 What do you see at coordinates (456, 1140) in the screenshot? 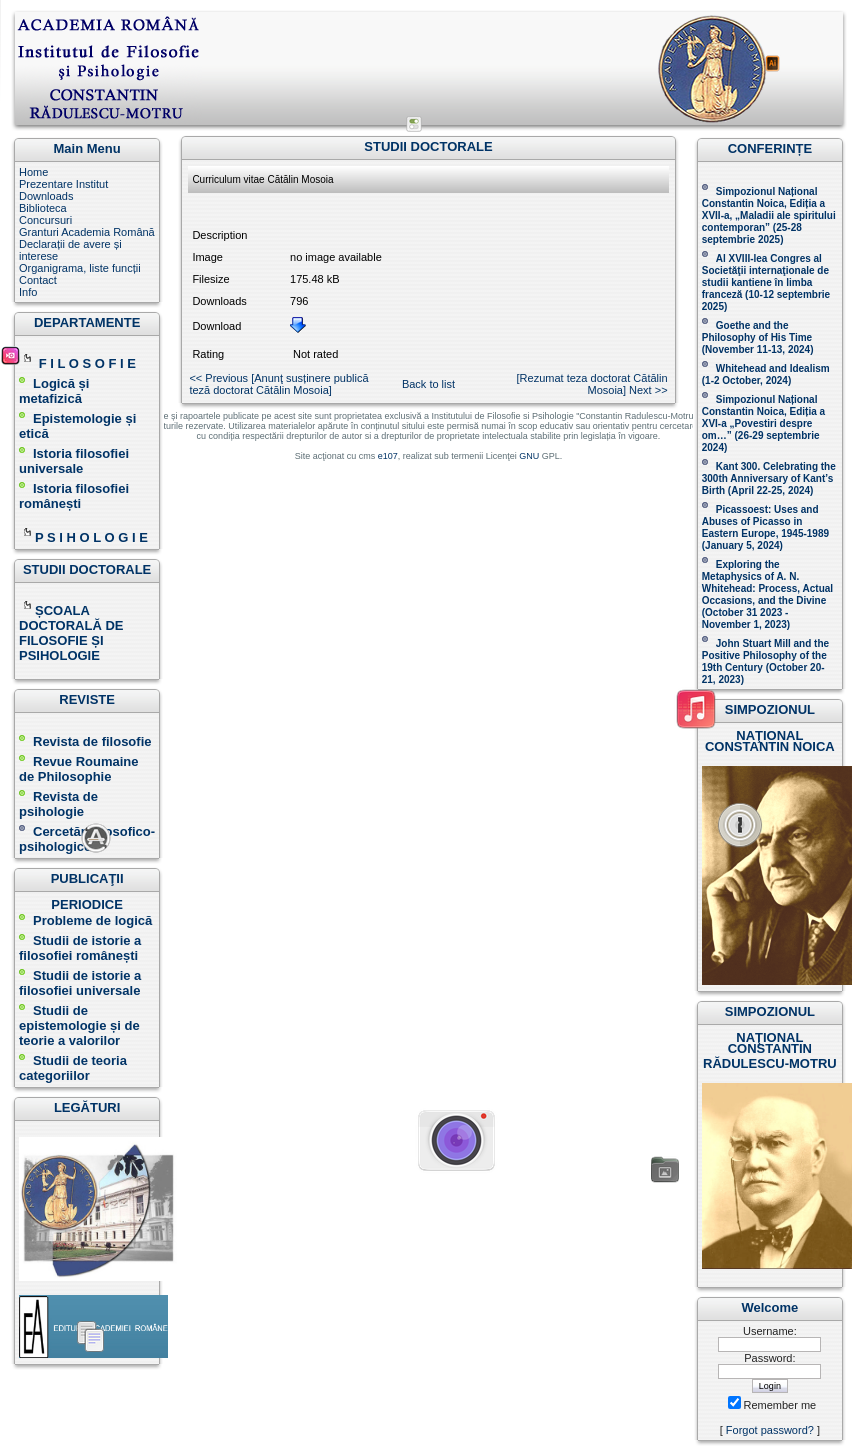
I see `open the camera app` at bounding box center [456, 1140].